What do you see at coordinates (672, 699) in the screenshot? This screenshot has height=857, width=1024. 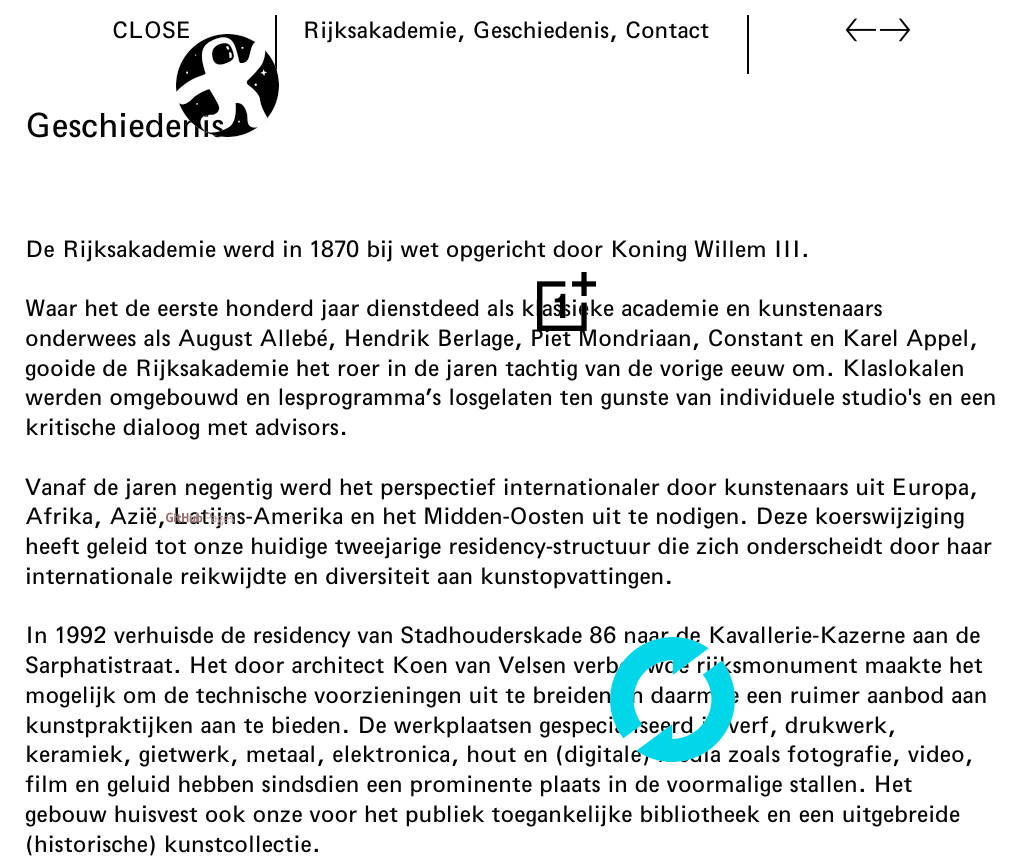 I see `open MLflow machine learning platform` at bounding box center [672, 699].